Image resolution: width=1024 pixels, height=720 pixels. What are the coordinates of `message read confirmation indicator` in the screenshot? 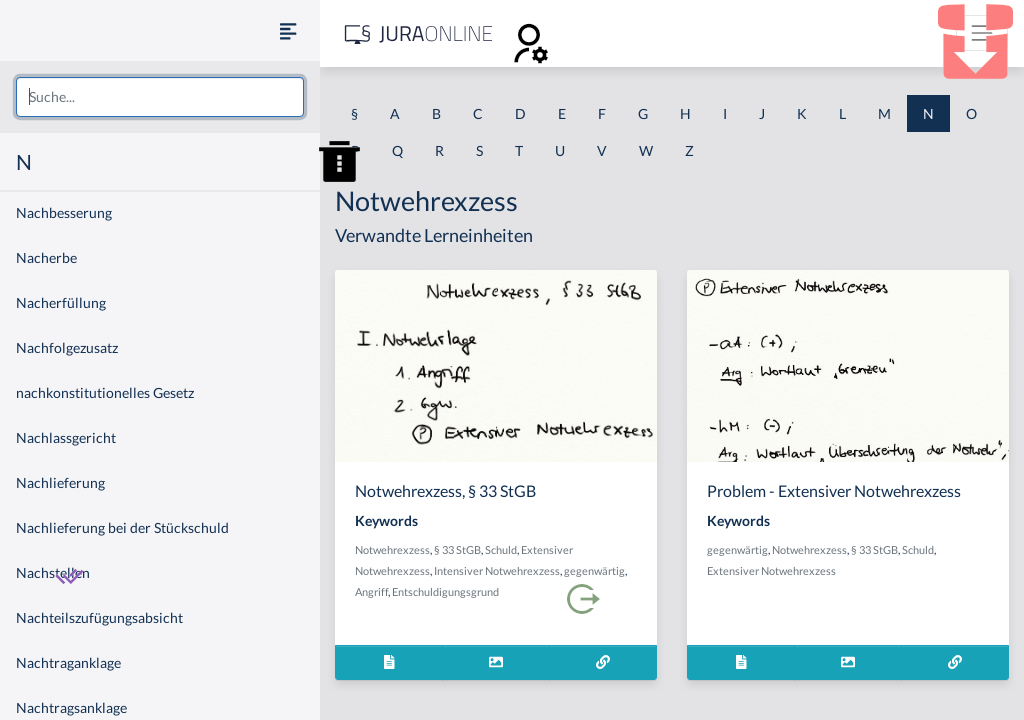 It's located at (69, 576).